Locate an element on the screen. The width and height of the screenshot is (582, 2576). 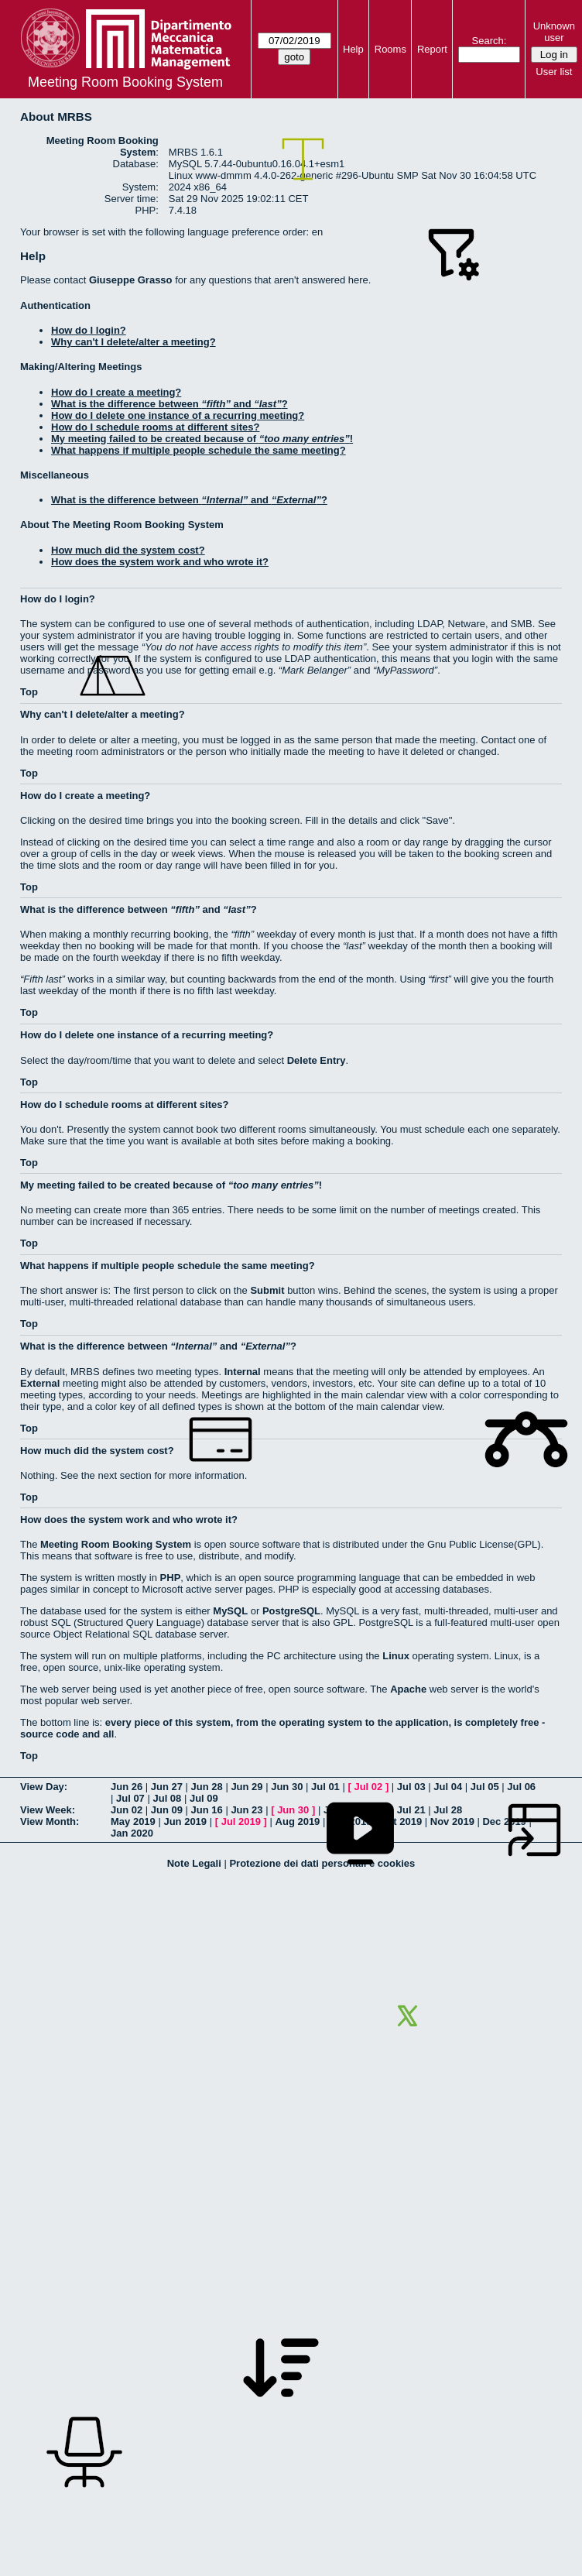
sort items from largest to smallest is located at coordinates (281, 2368).